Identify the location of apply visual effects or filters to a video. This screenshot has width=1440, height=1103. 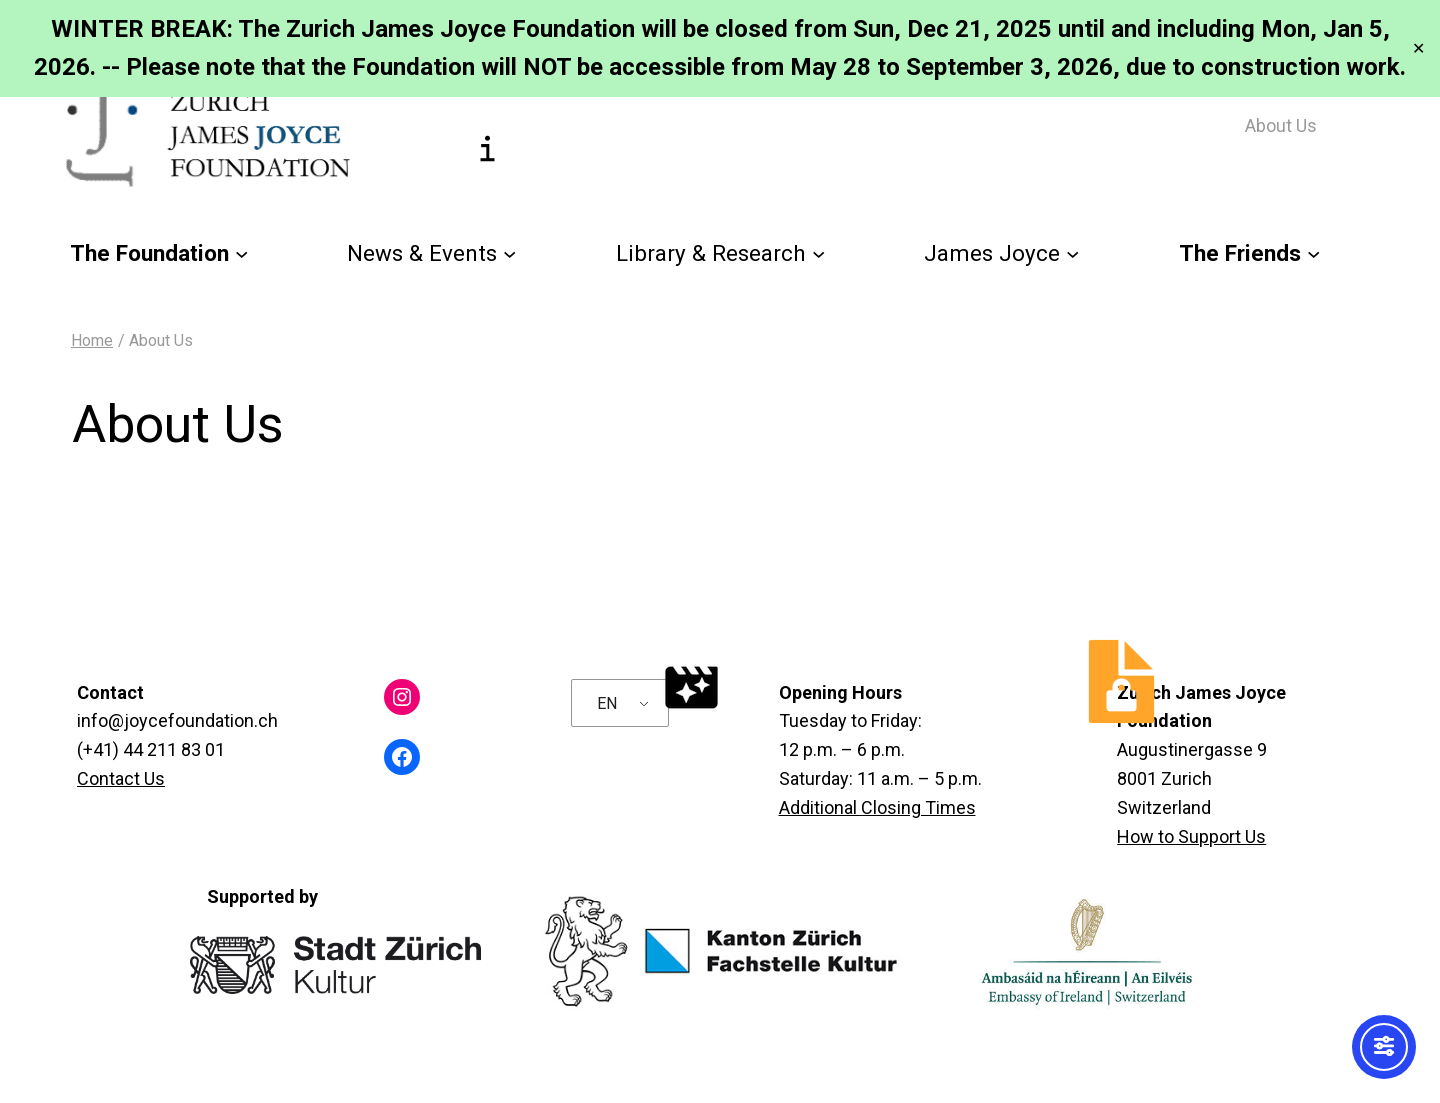
(691, 687).